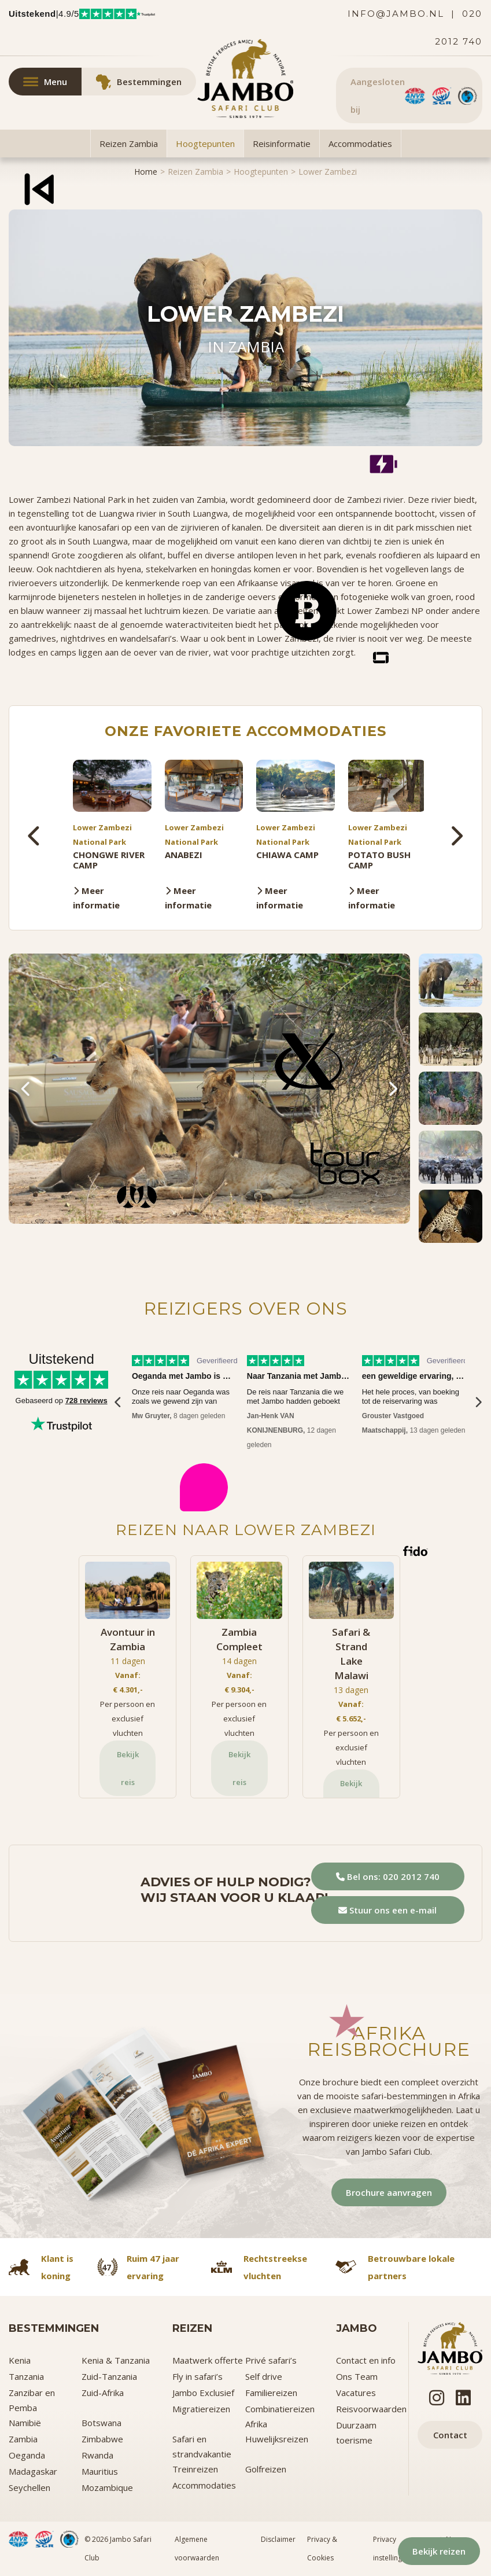 The image size is (491, 2576). Describe the element at coordinates (346, 2021) in the screenshot. I see `view trustpilot reviews` at that location.